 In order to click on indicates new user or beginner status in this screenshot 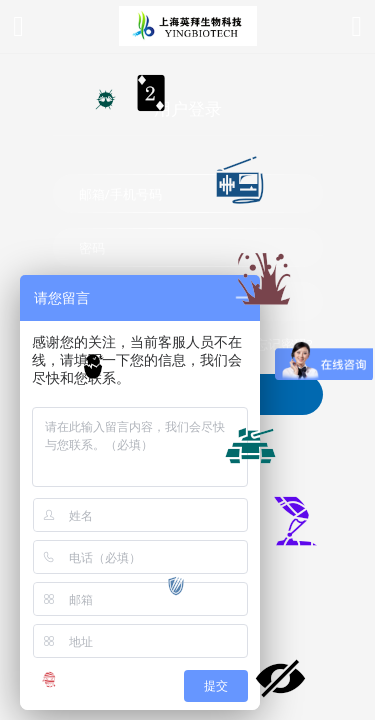, I will do `click(93, 366)`.